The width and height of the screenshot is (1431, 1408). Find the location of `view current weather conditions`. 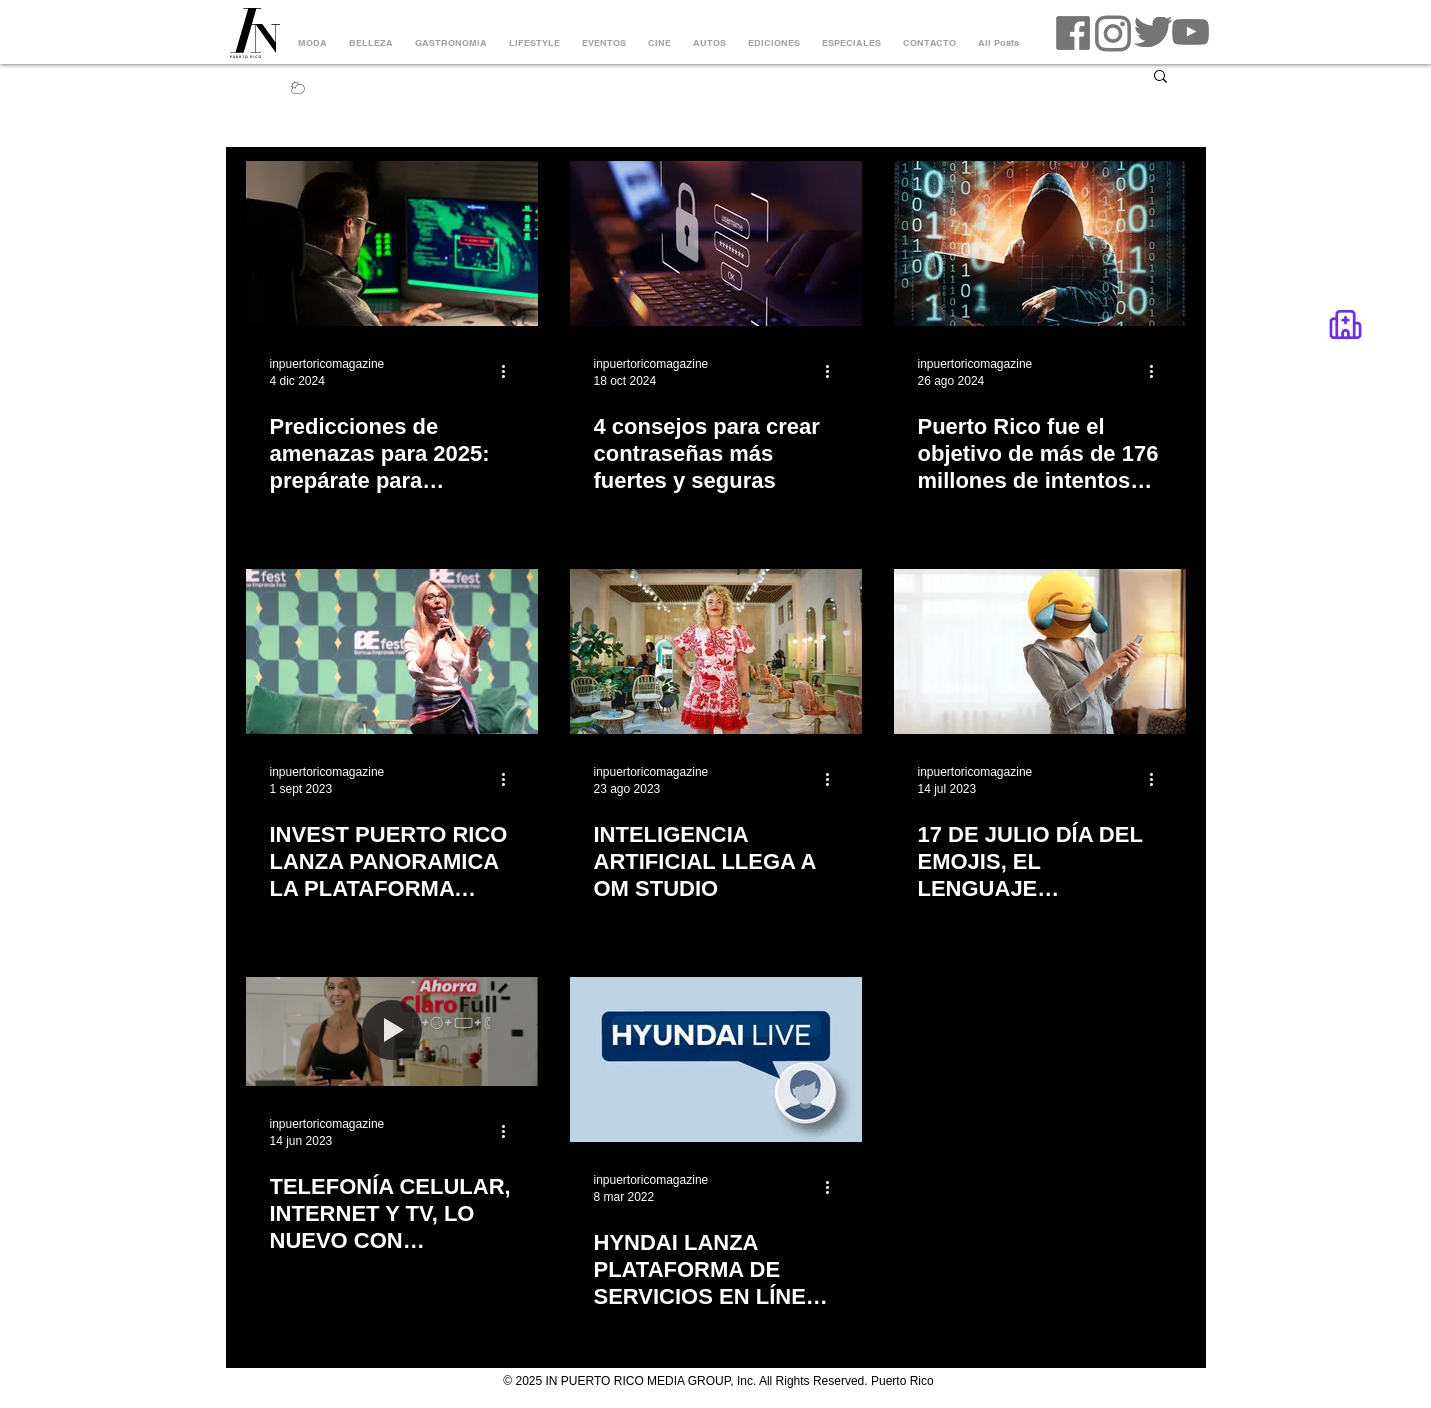

view current weather conditions is located at coordinates (297, 87).